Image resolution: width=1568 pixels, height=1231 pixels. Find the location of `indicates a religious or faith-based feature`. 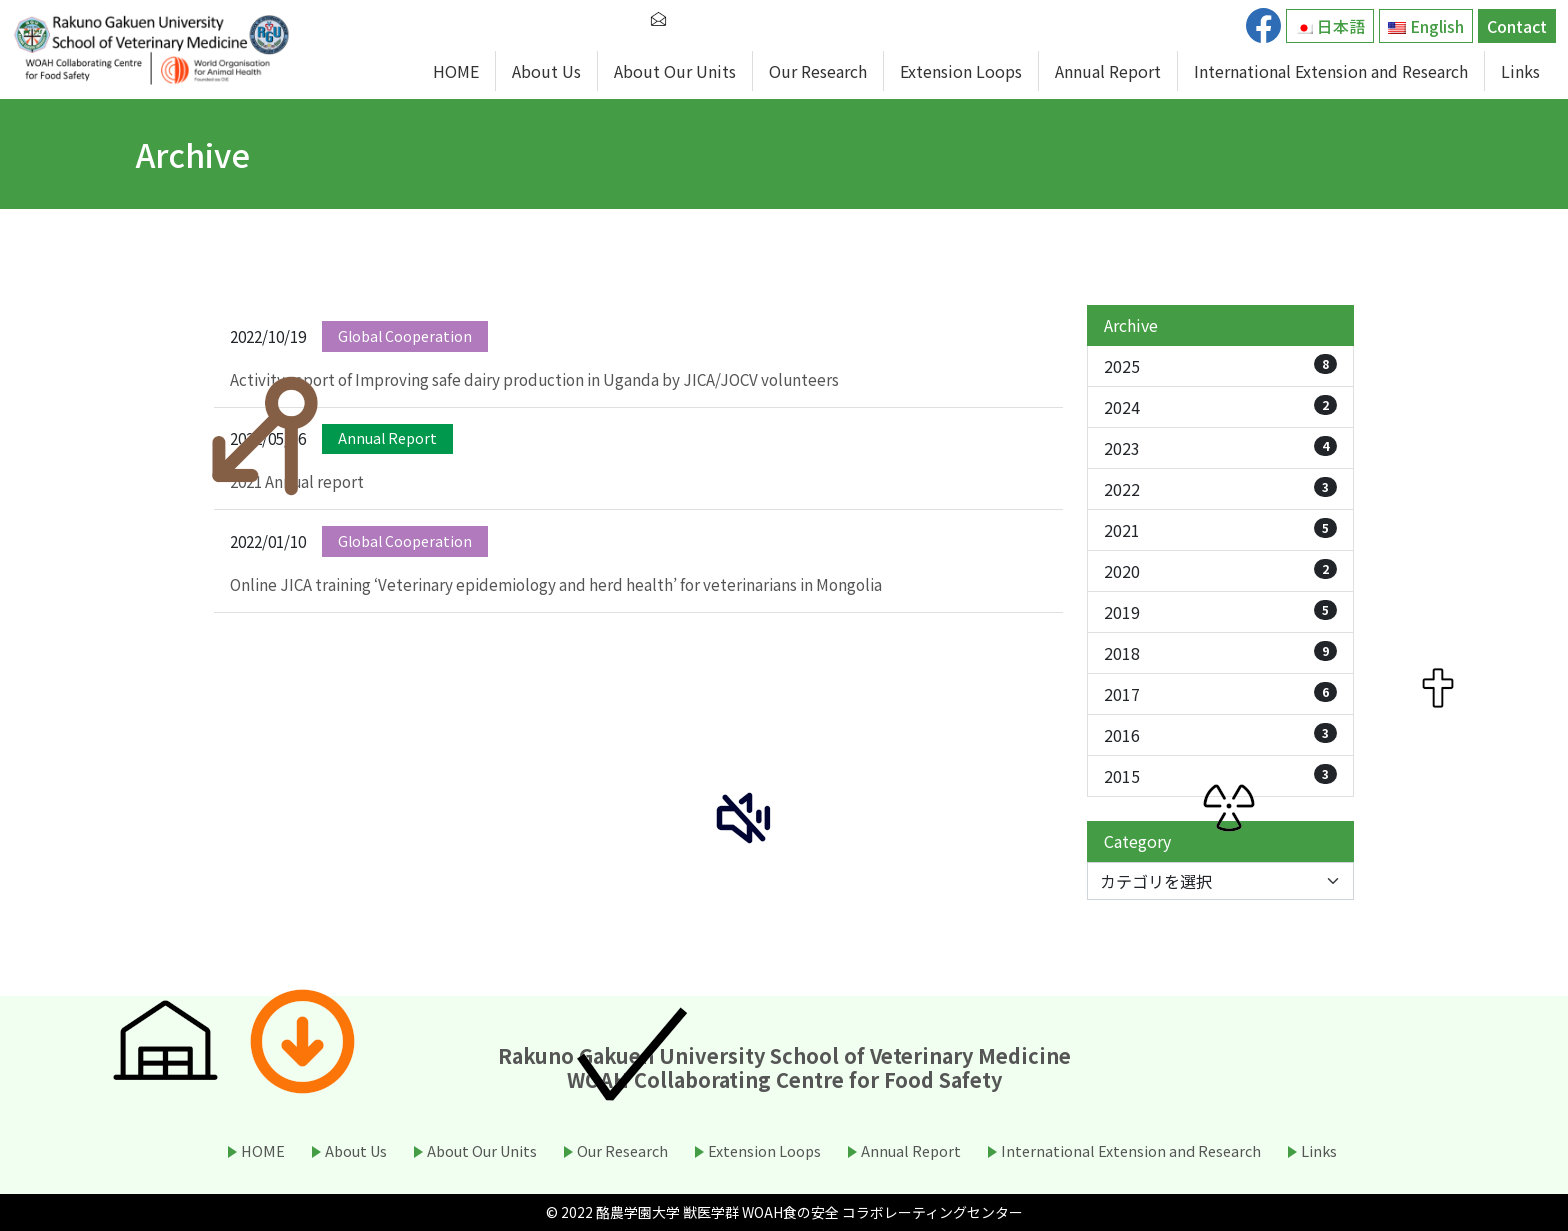

indicates a religious or faith-based feature is located at coordinates (1438, 688).